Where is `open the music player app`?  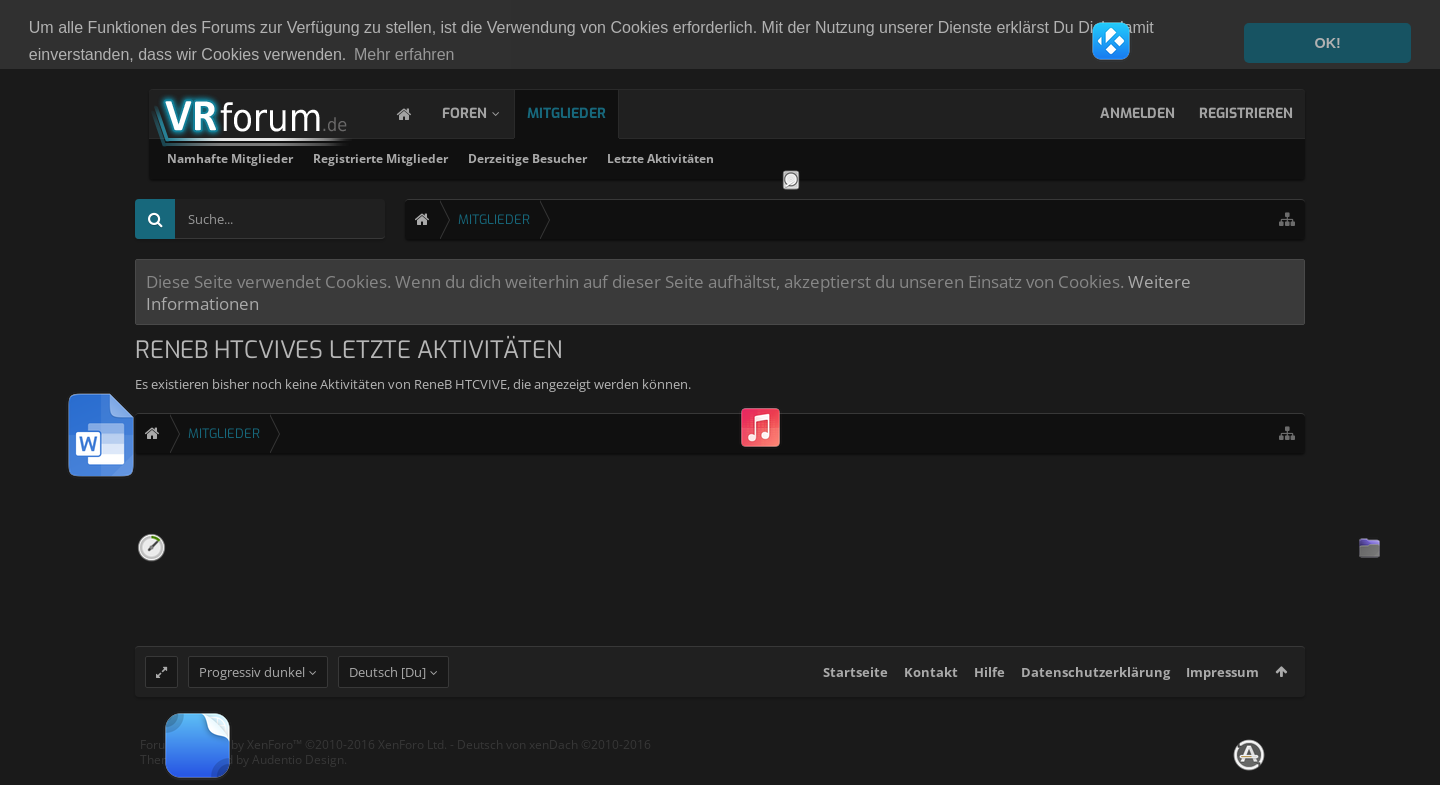 open the music player app is located at coordinates (760, 427).